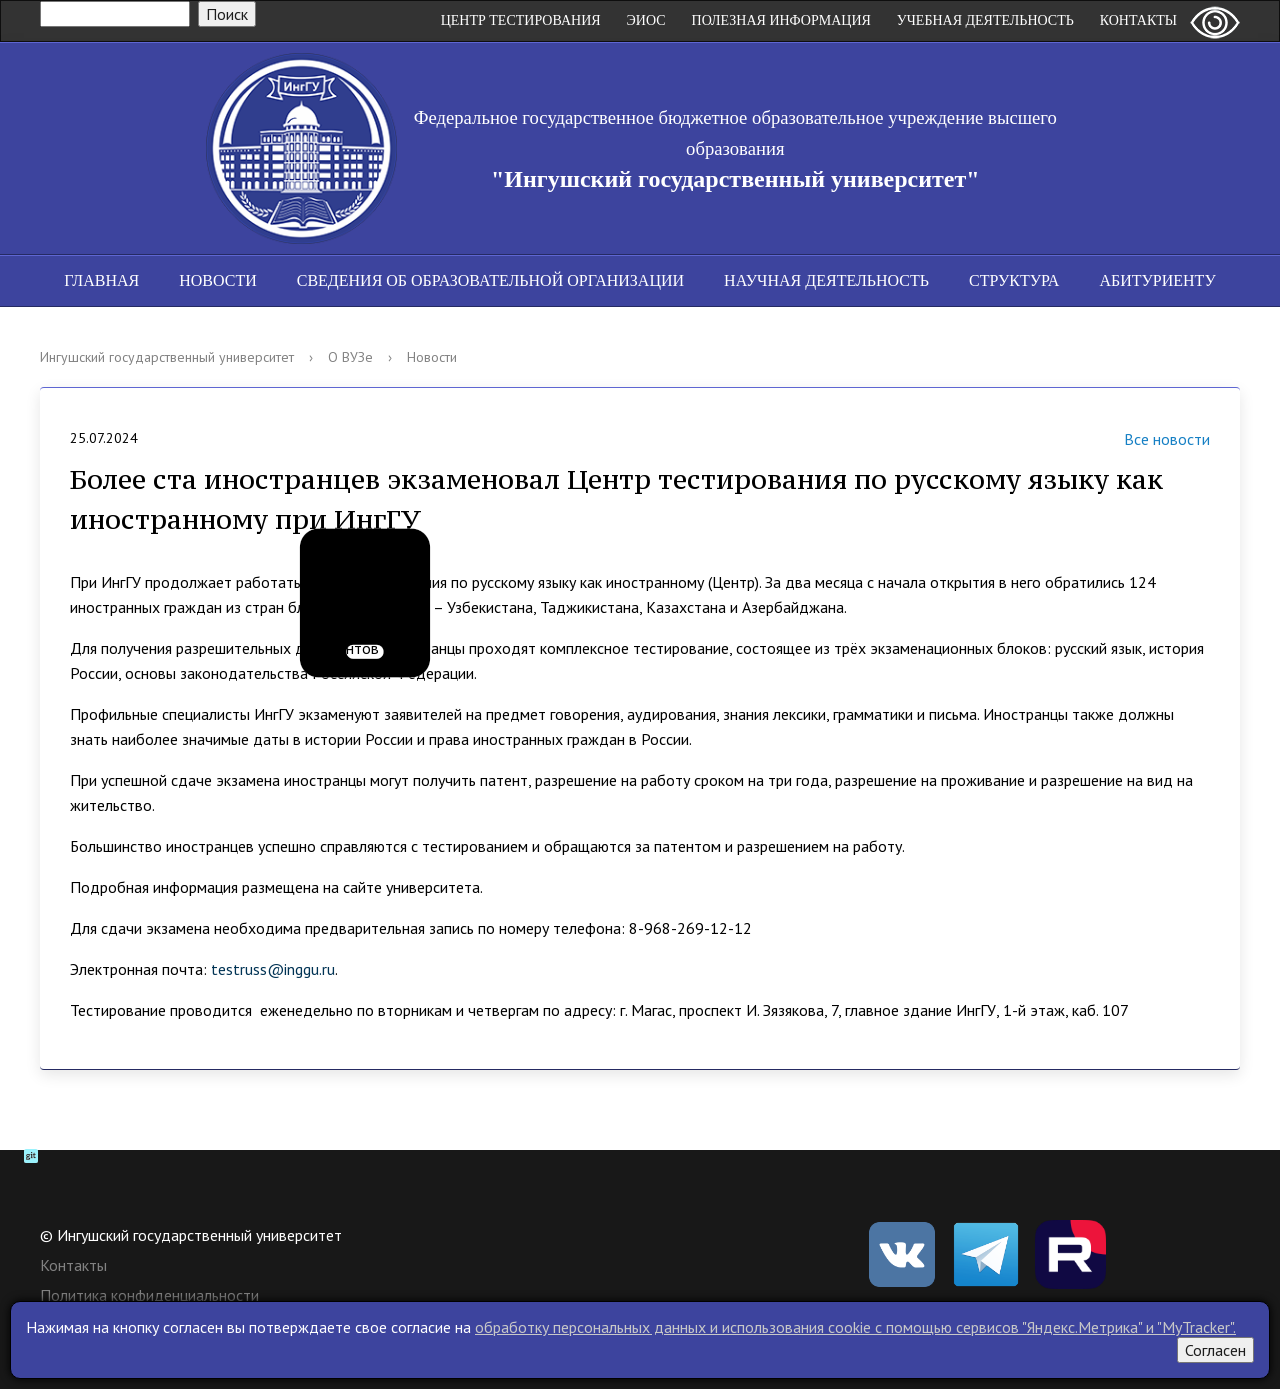 The height and width of the screenshot is (1389, 1280). Describe the element at coordinates (365, 603) in the screenshot. I see `switch to tablet view` at that location.